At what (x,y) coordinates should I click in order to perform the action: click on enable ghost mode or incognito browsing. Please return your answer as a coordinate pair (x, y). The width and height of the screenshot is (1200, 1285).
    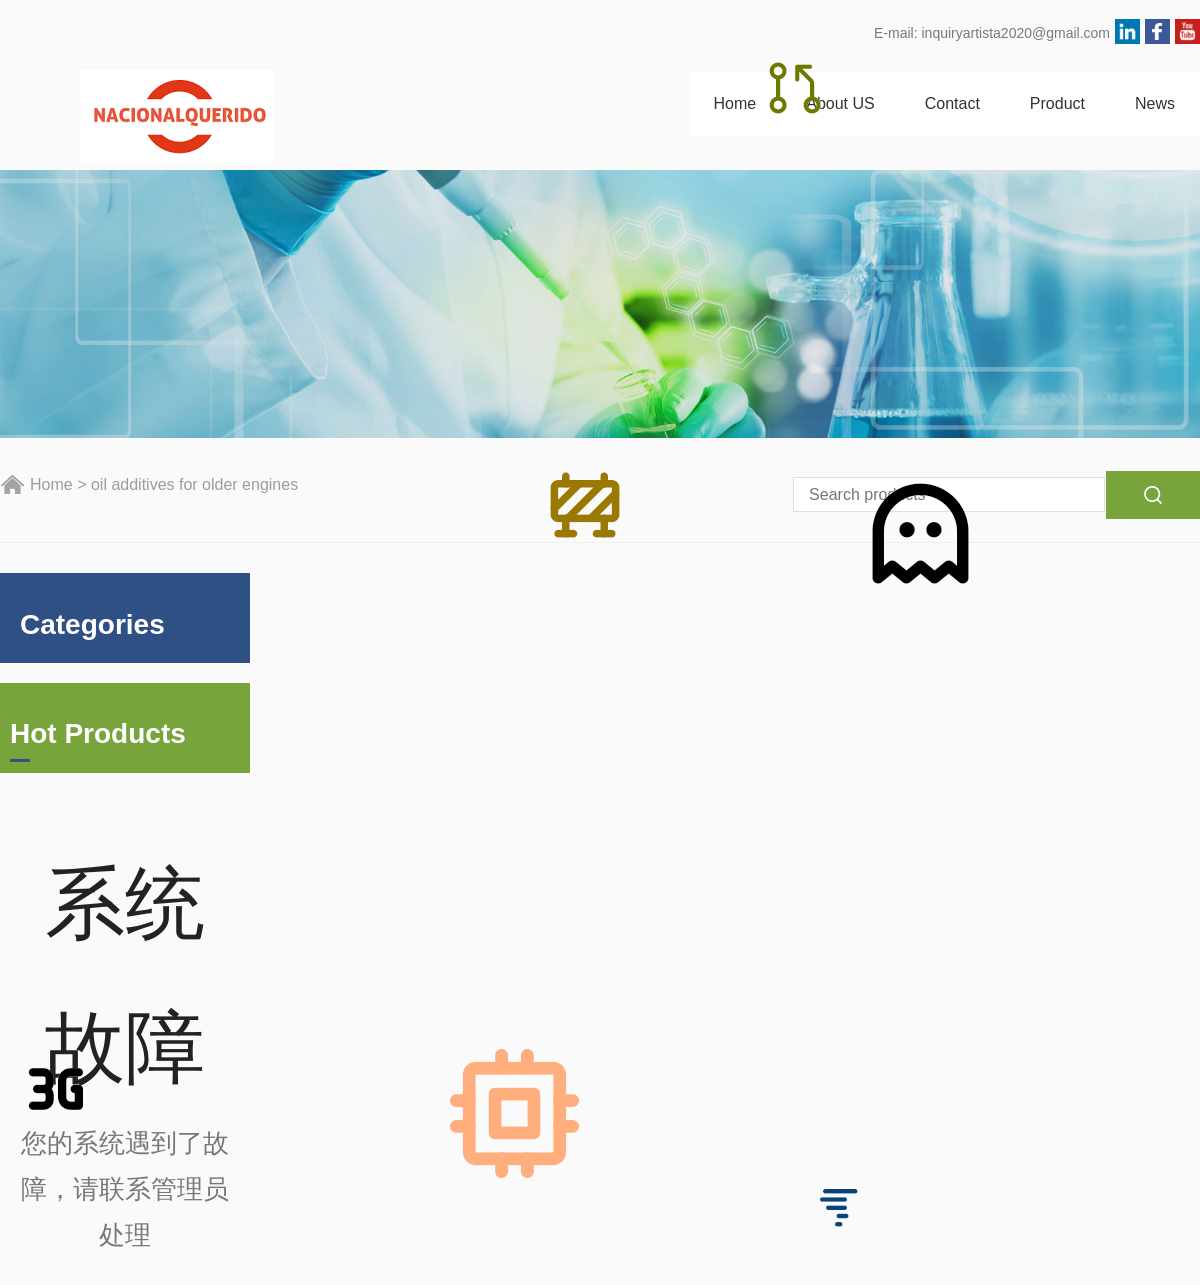
    Looking at the image, I should click on (920, 535).